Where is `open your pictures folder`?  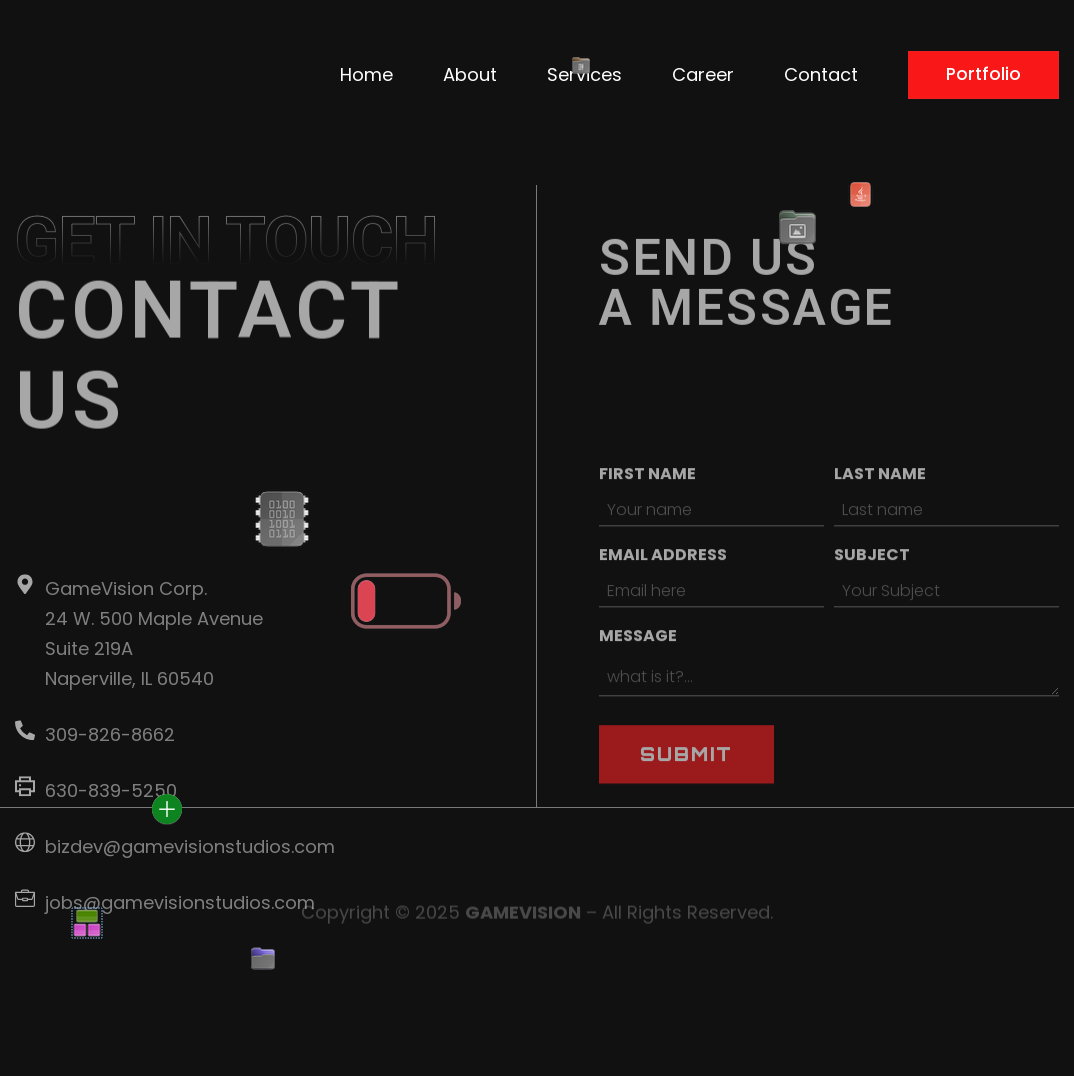
open your pictures folder is located at coordinates (797, 226).